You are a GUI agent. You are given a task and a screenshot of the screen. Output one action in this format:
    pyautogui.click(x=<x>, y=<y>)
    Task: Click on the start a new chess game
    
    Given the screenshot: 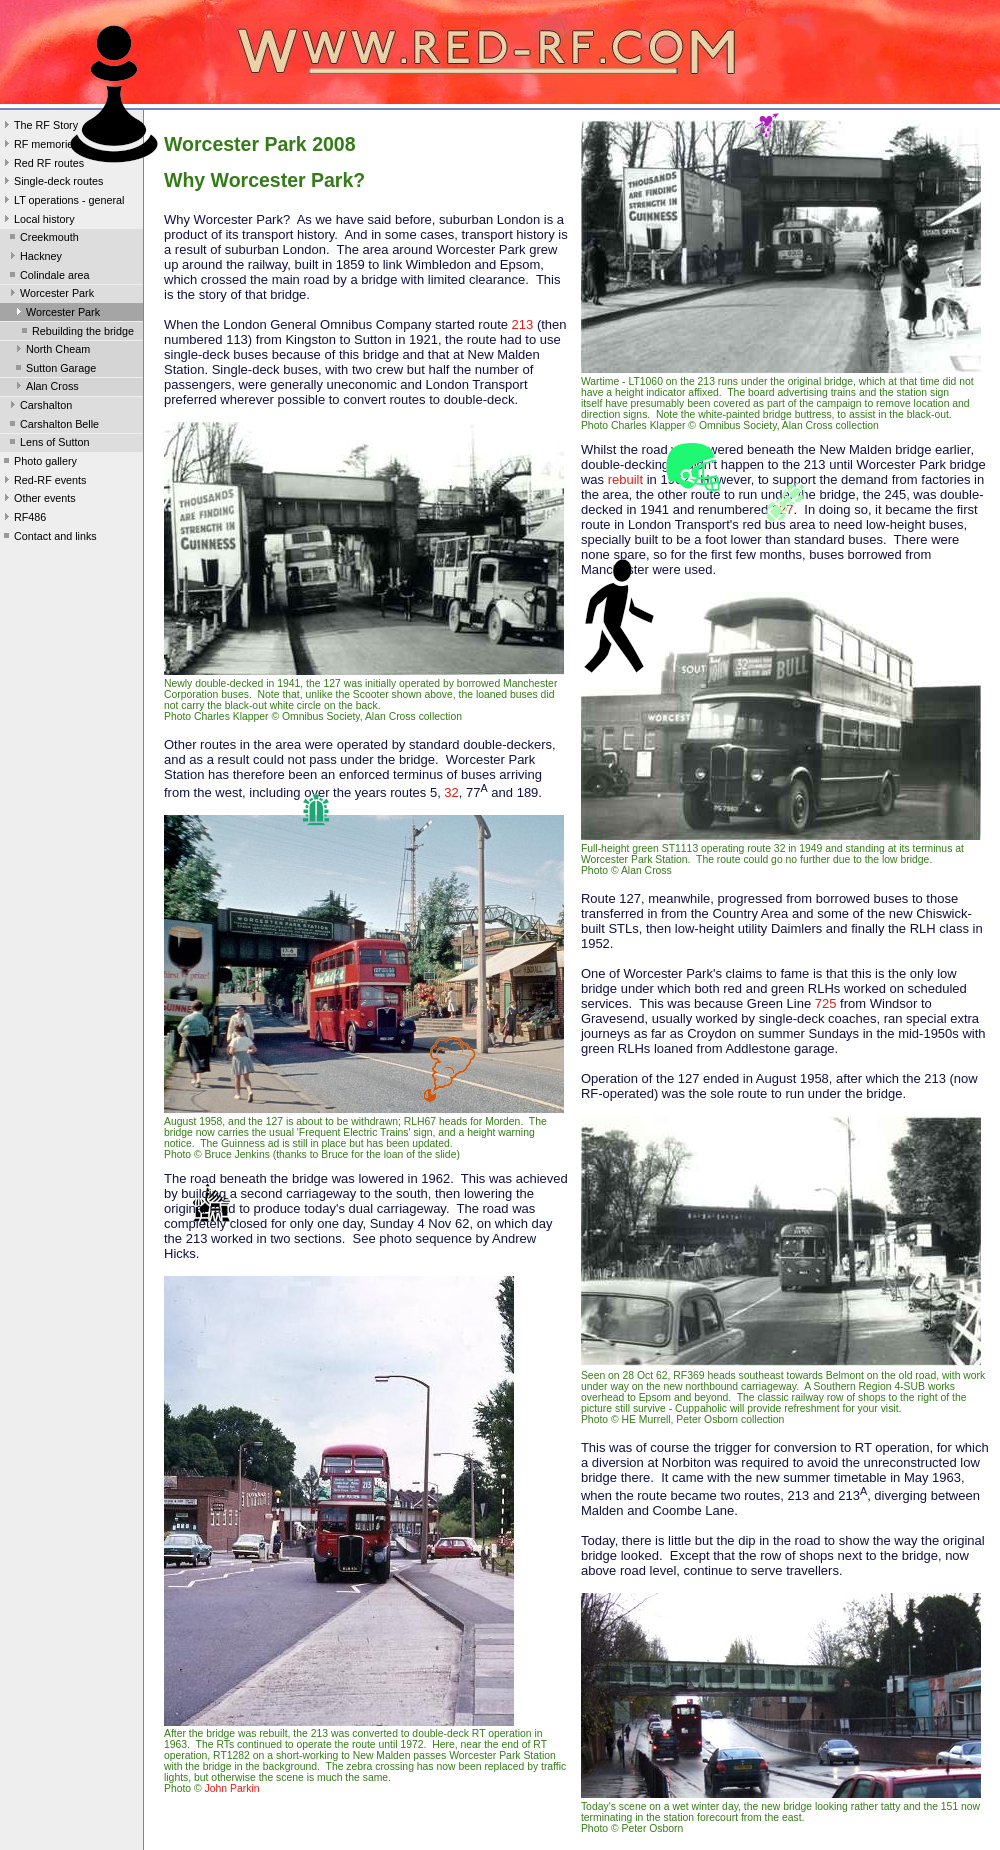 What is the action you would take?
    pyautogui.click(x=114, y=94)
    